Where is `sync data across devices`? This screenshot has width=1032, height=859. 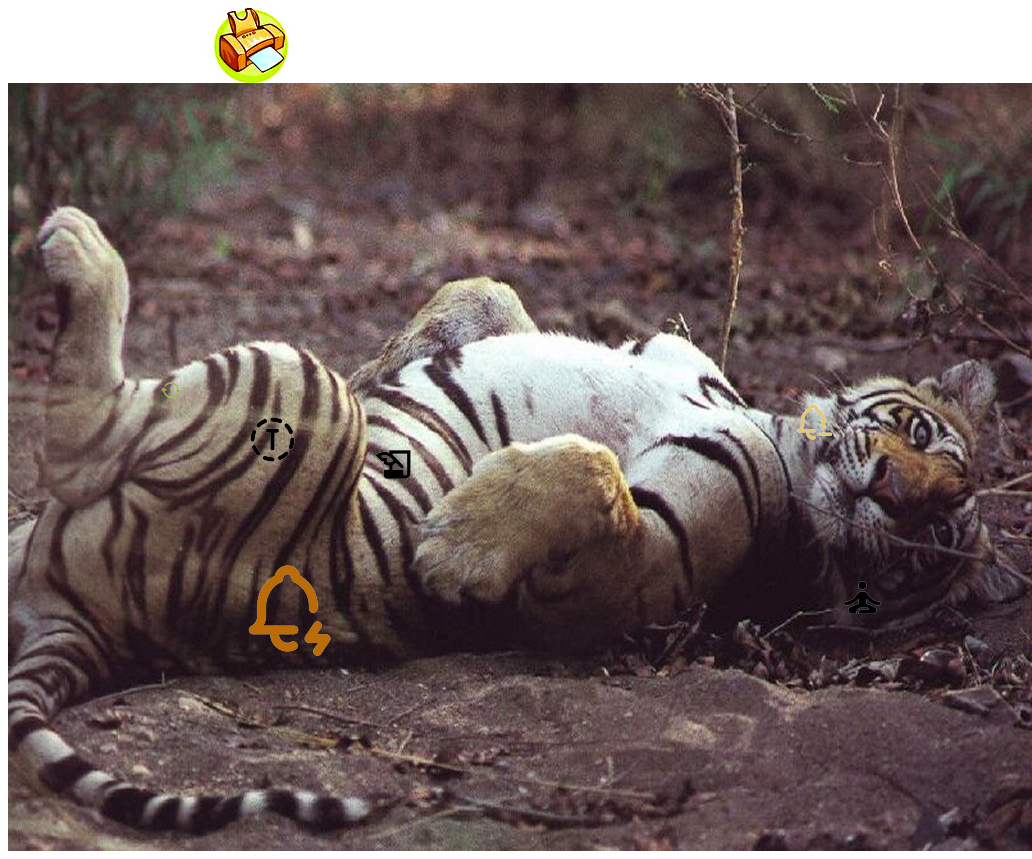 sync data across devices is located at coordinates (171, 390).